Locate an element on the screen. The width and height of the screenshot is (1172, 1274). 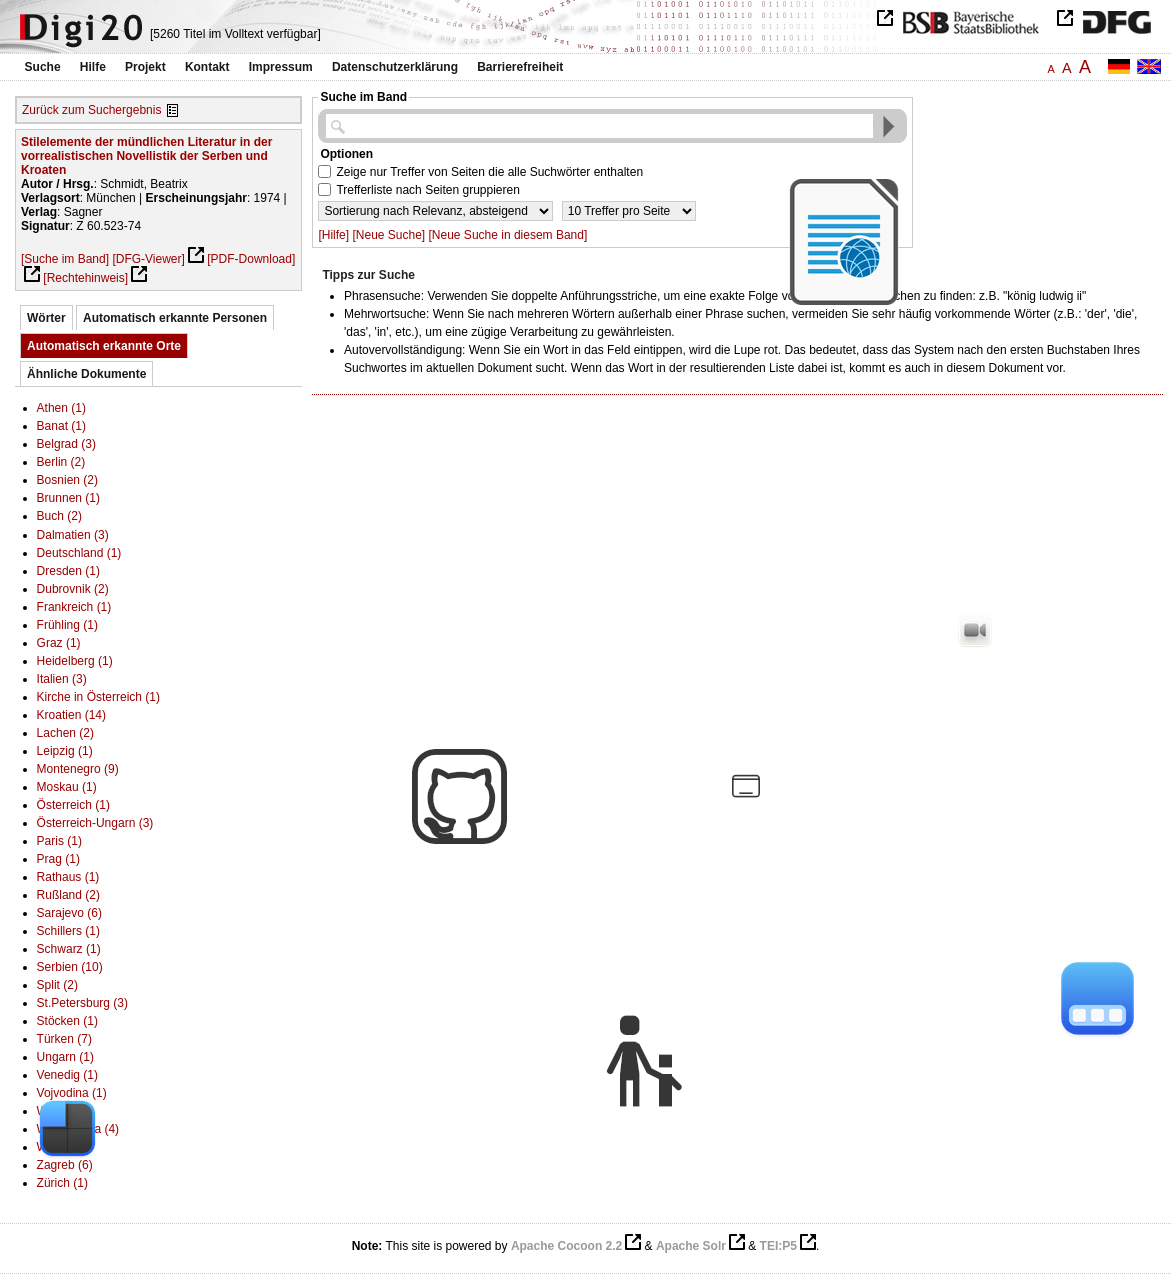
access desktop preferences or display settings is located at coordinates (746, 787).